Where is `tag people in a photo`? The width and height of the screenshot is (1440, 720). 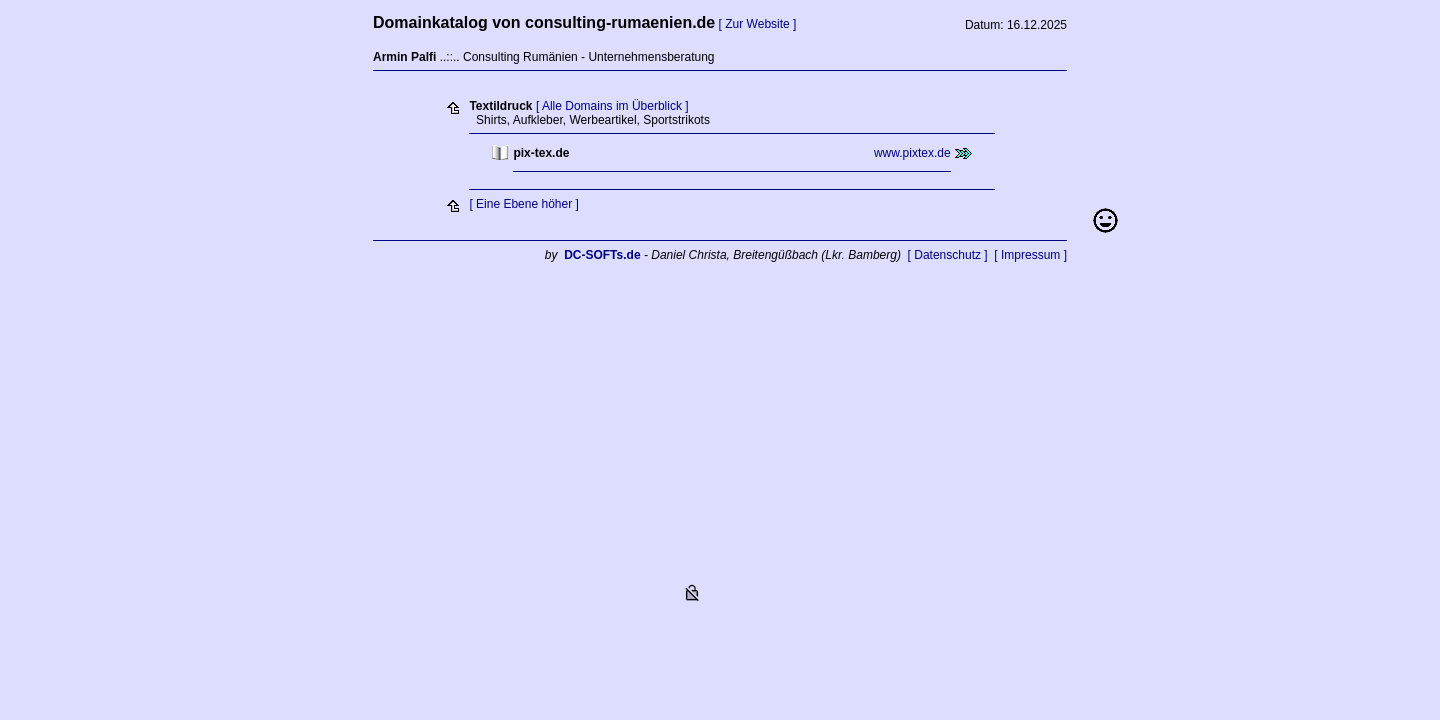
tag people in a photo is located at coordinates (1105, 220).